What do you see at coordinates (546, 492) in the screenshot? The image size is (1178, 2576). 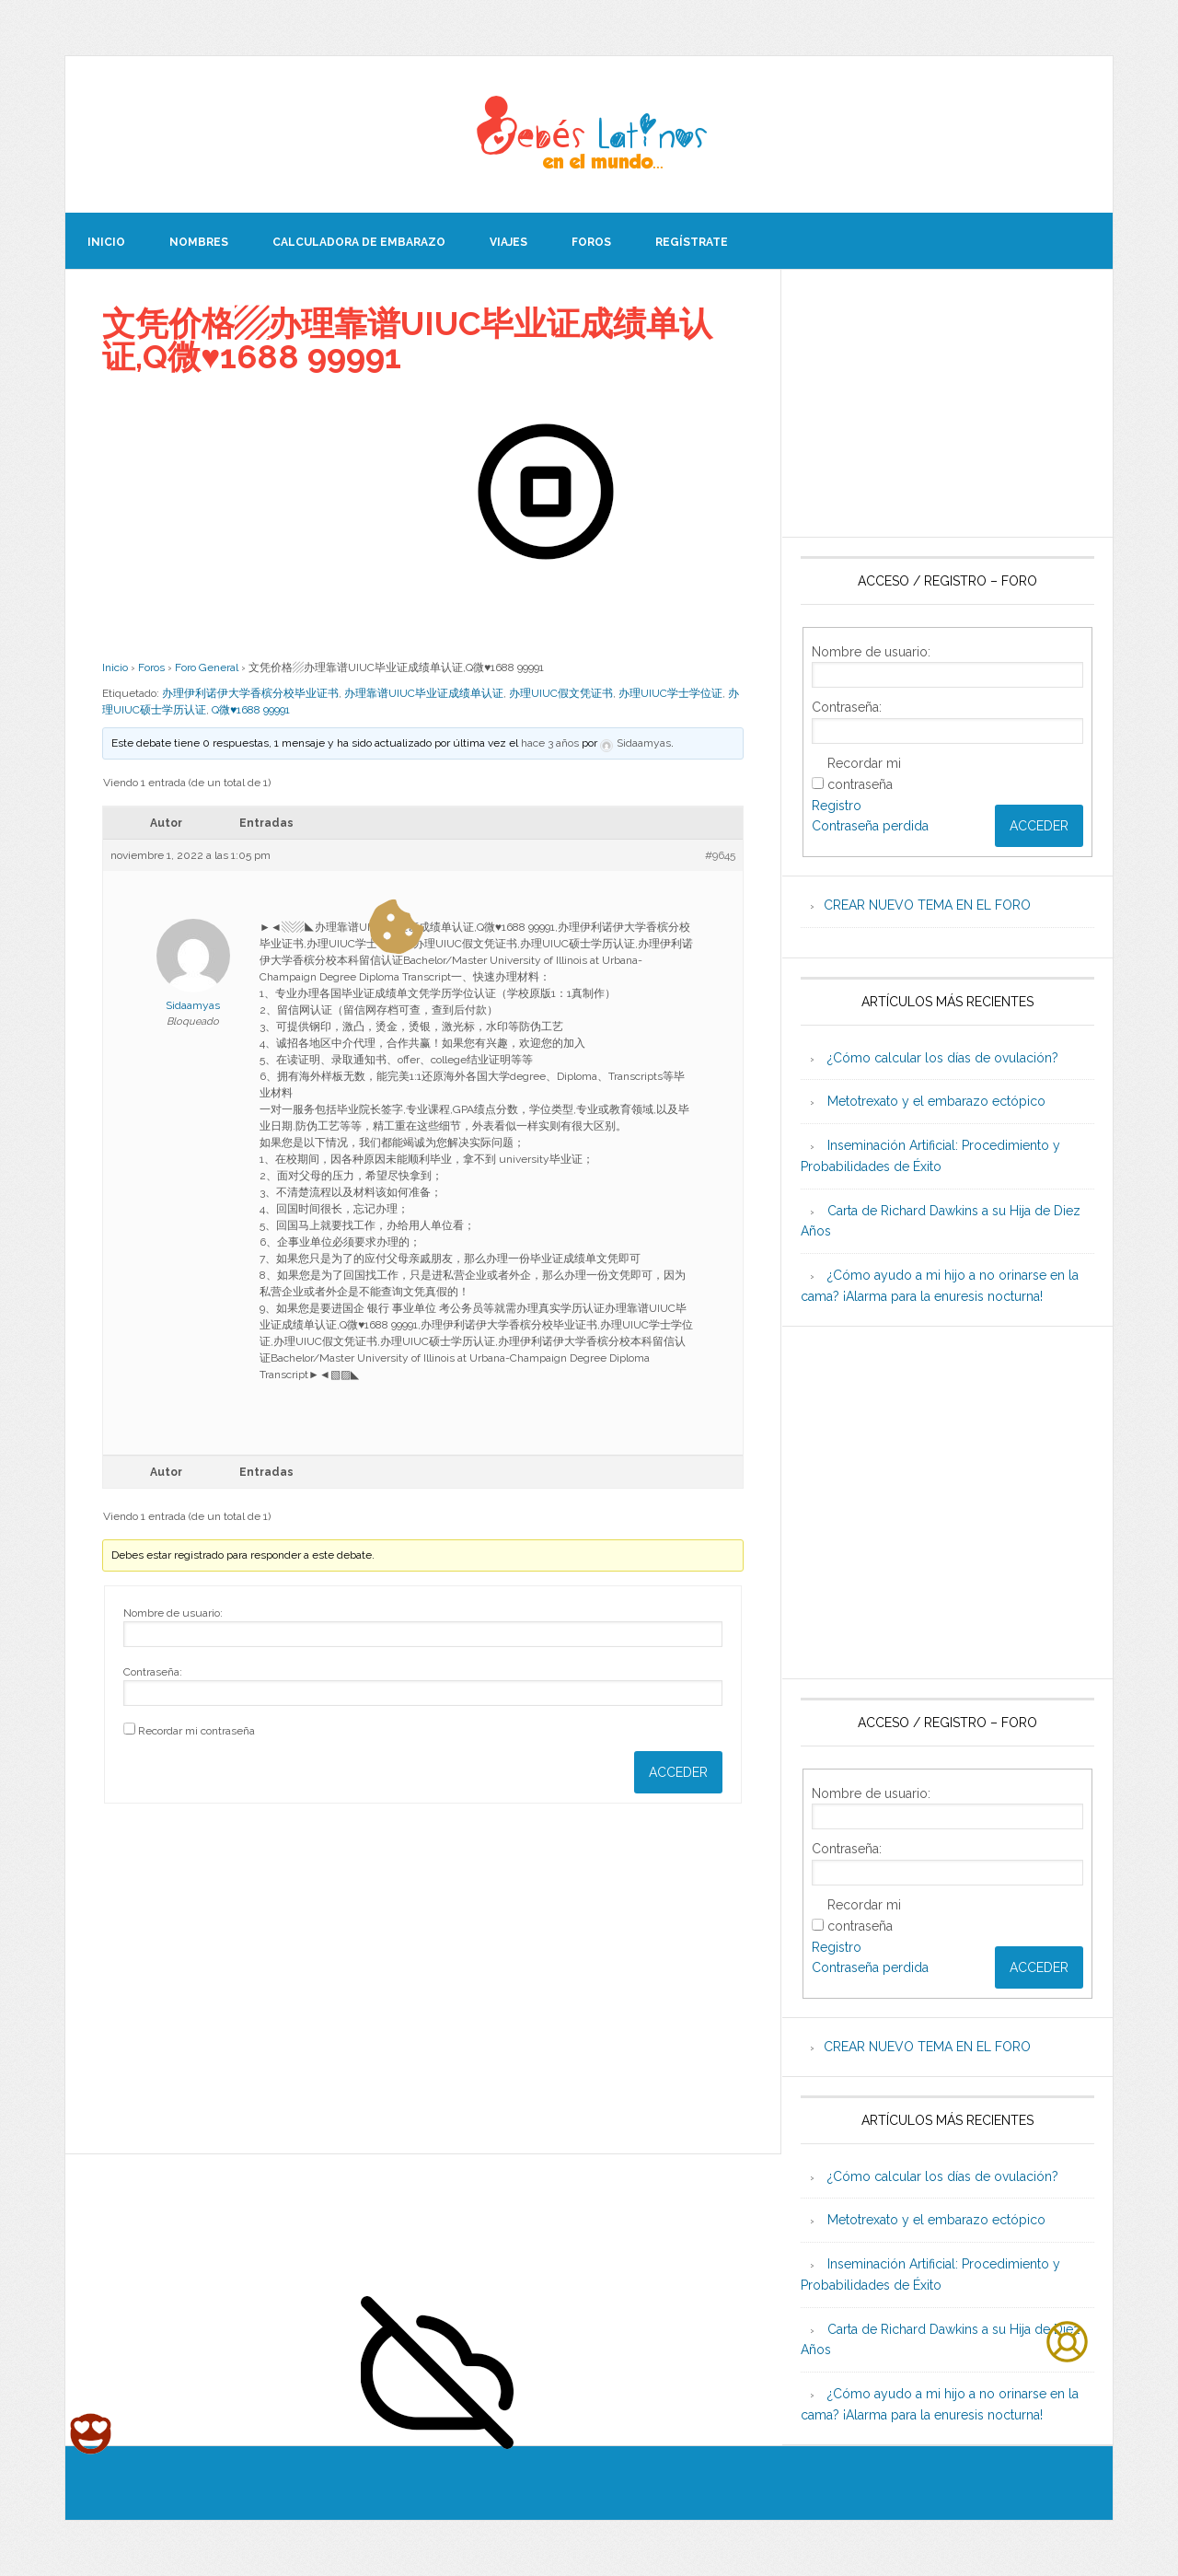 I see `stop media playback` at bounding box center [546, 492].